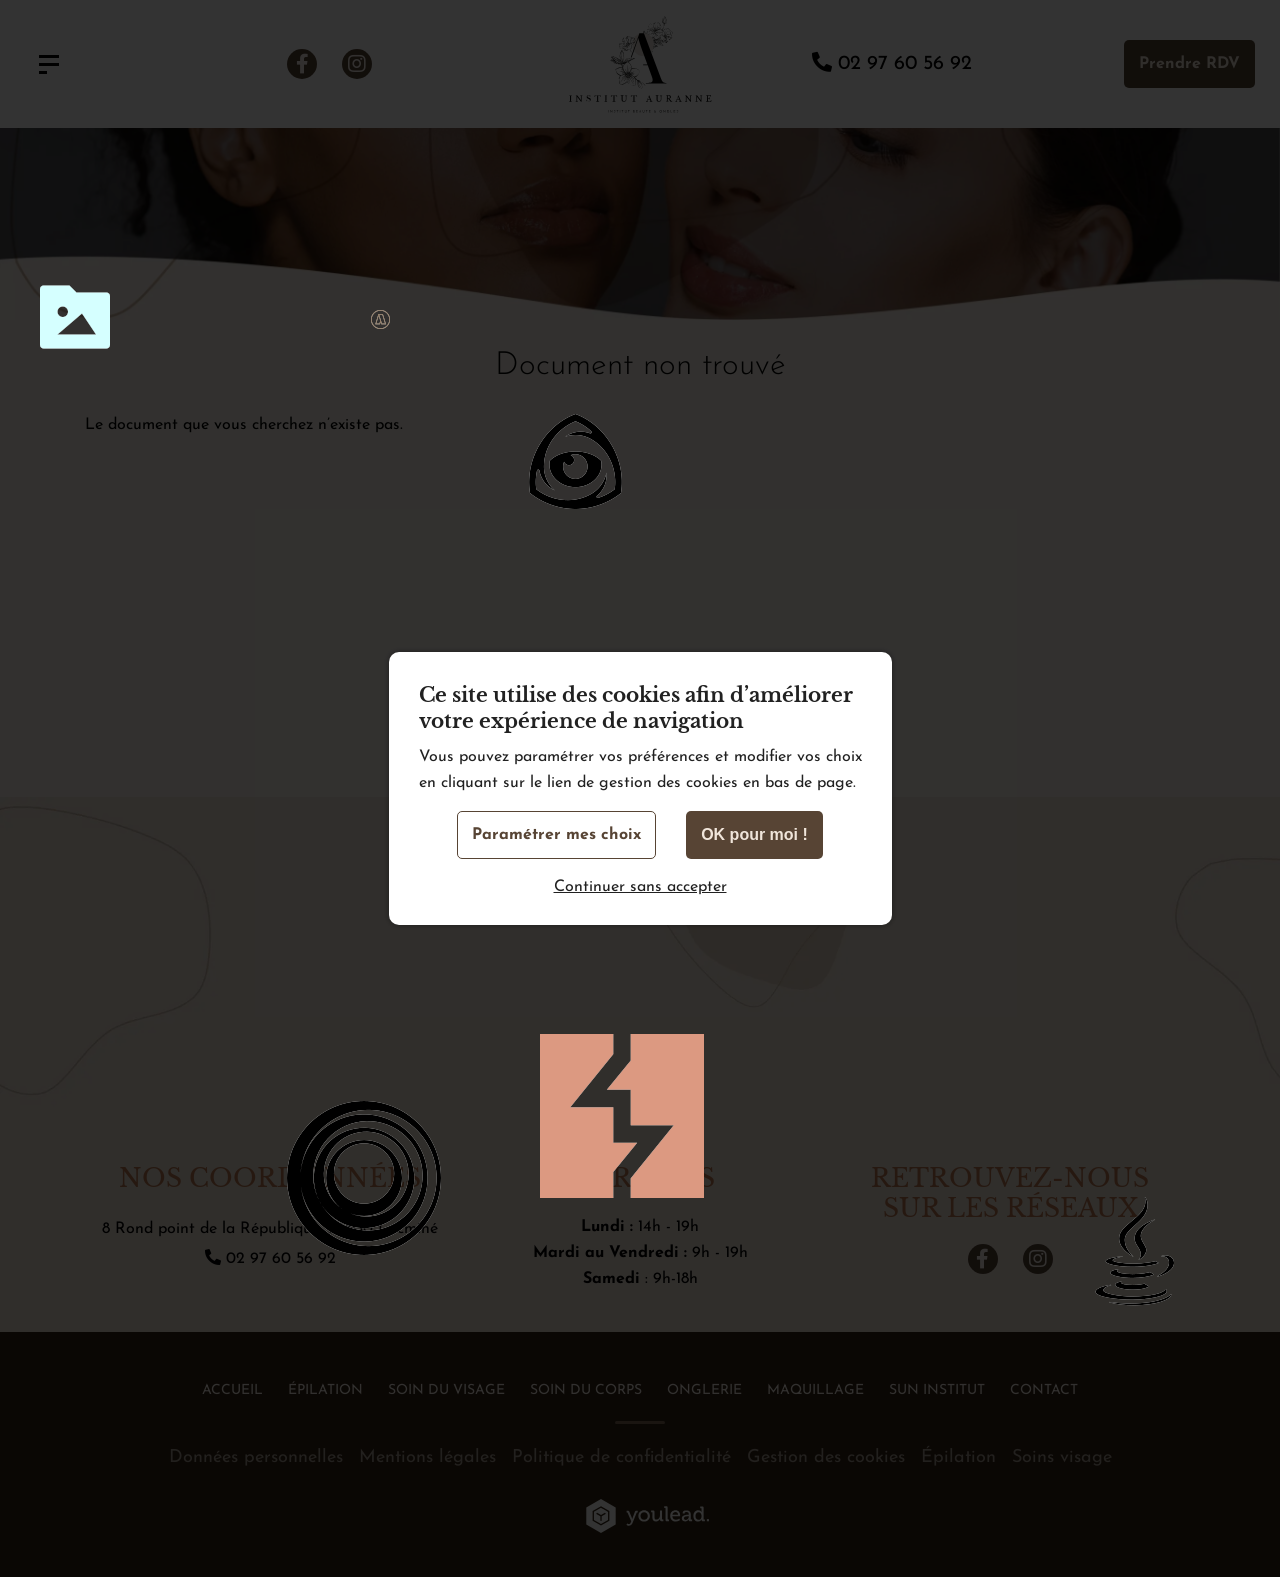 The image size is (1280, 1577). I want to click on open the Loop app, so click(364, 1178).